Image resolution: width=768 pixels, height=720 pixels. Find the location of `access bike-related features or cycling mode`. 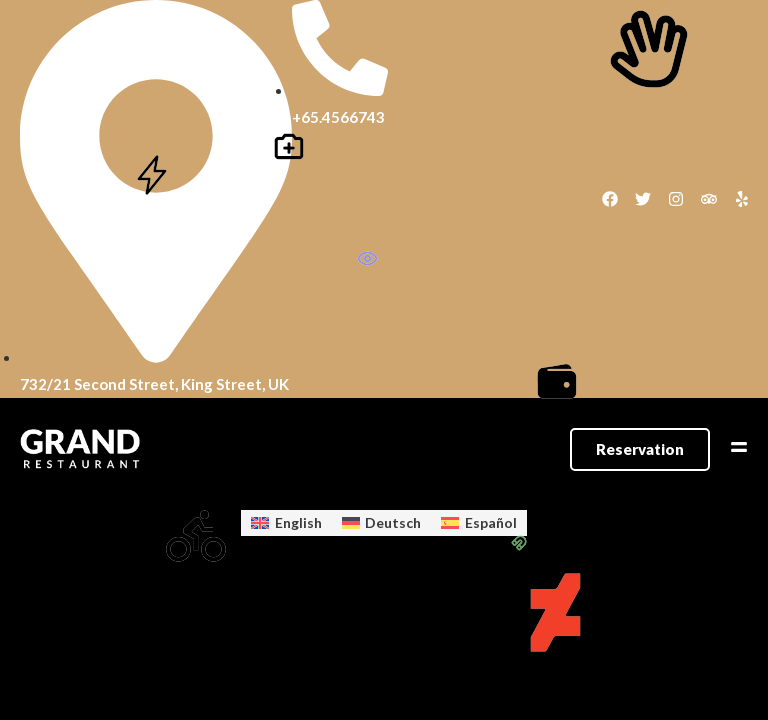

access bike-related features or cycling mode is located at coordinates (196, 536).